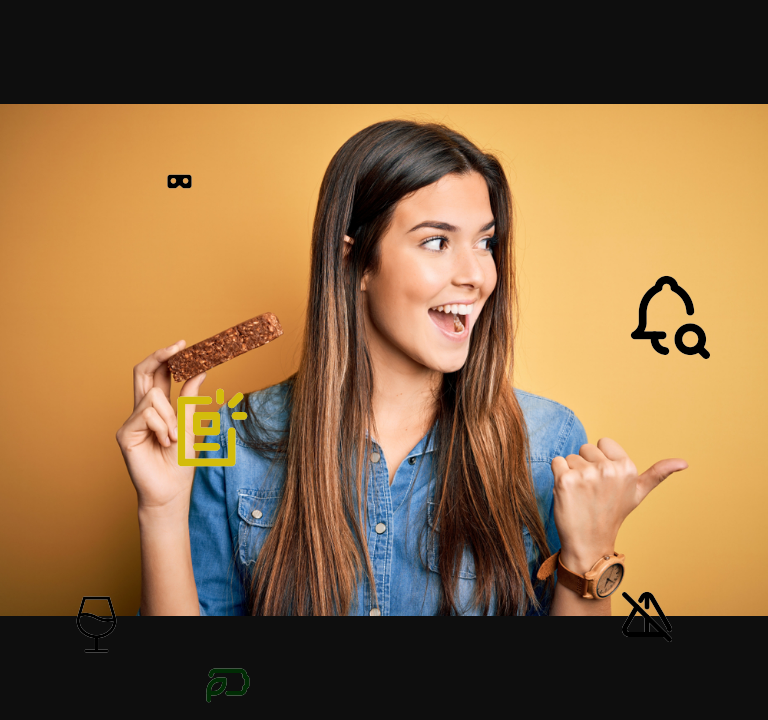 The image size is (768, 720). I want to click on hide details or additional information, so click(647, 617).